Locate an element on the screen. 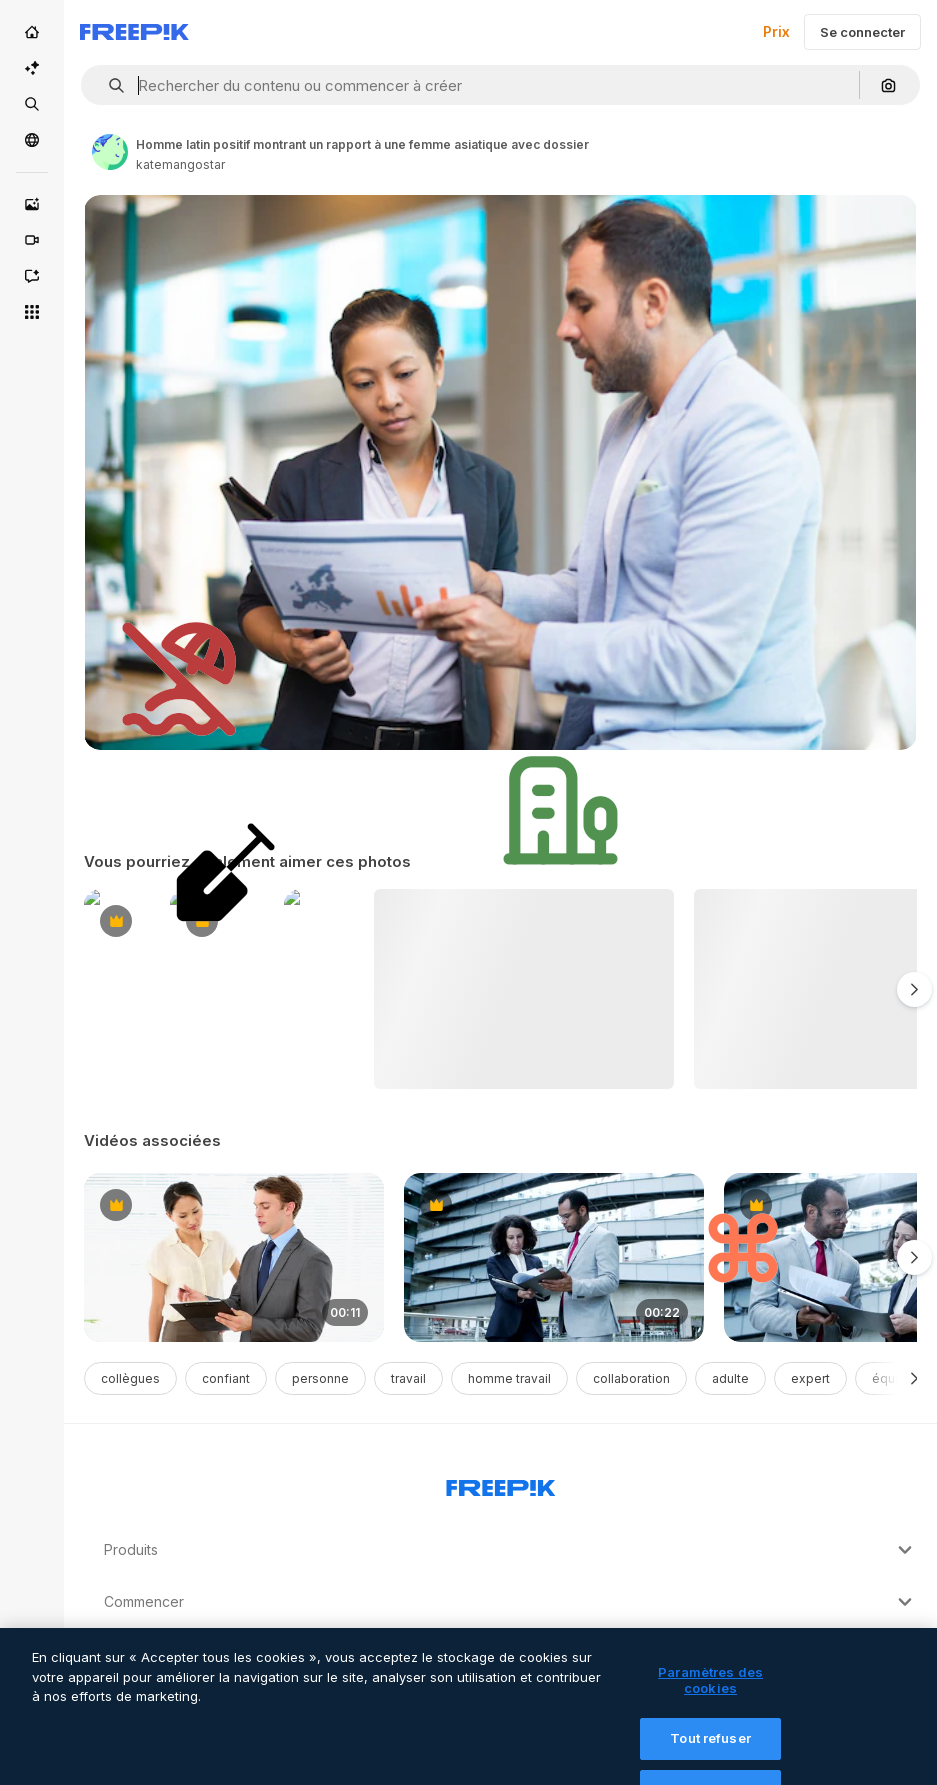 This screenshot has width=937, height=1785. gardening or landscaping tools is located at coordinates (224, 874).